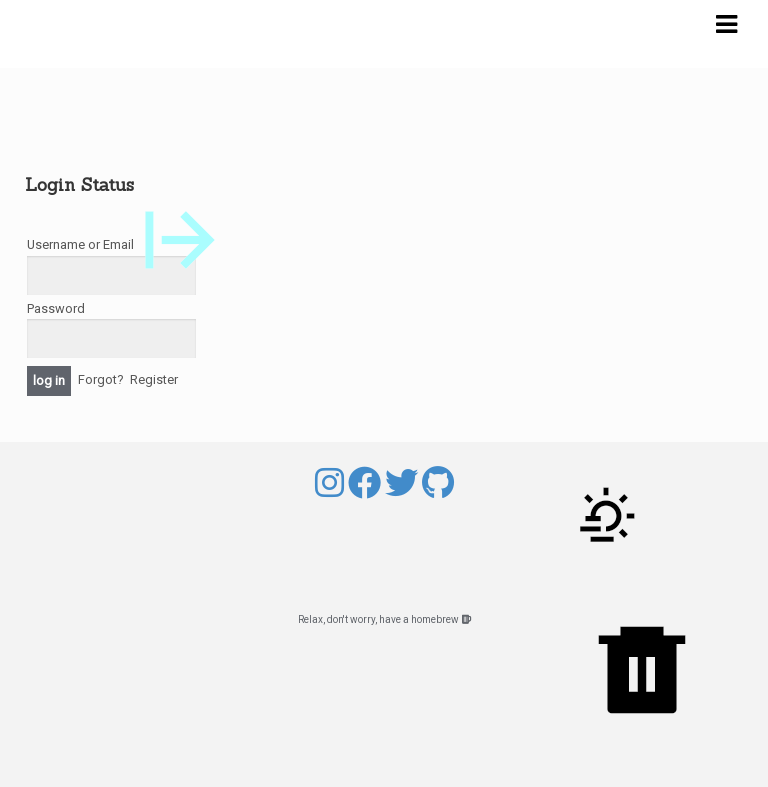  I want to click on indicates foggy or hazy weather conditions, so click(606, 516).